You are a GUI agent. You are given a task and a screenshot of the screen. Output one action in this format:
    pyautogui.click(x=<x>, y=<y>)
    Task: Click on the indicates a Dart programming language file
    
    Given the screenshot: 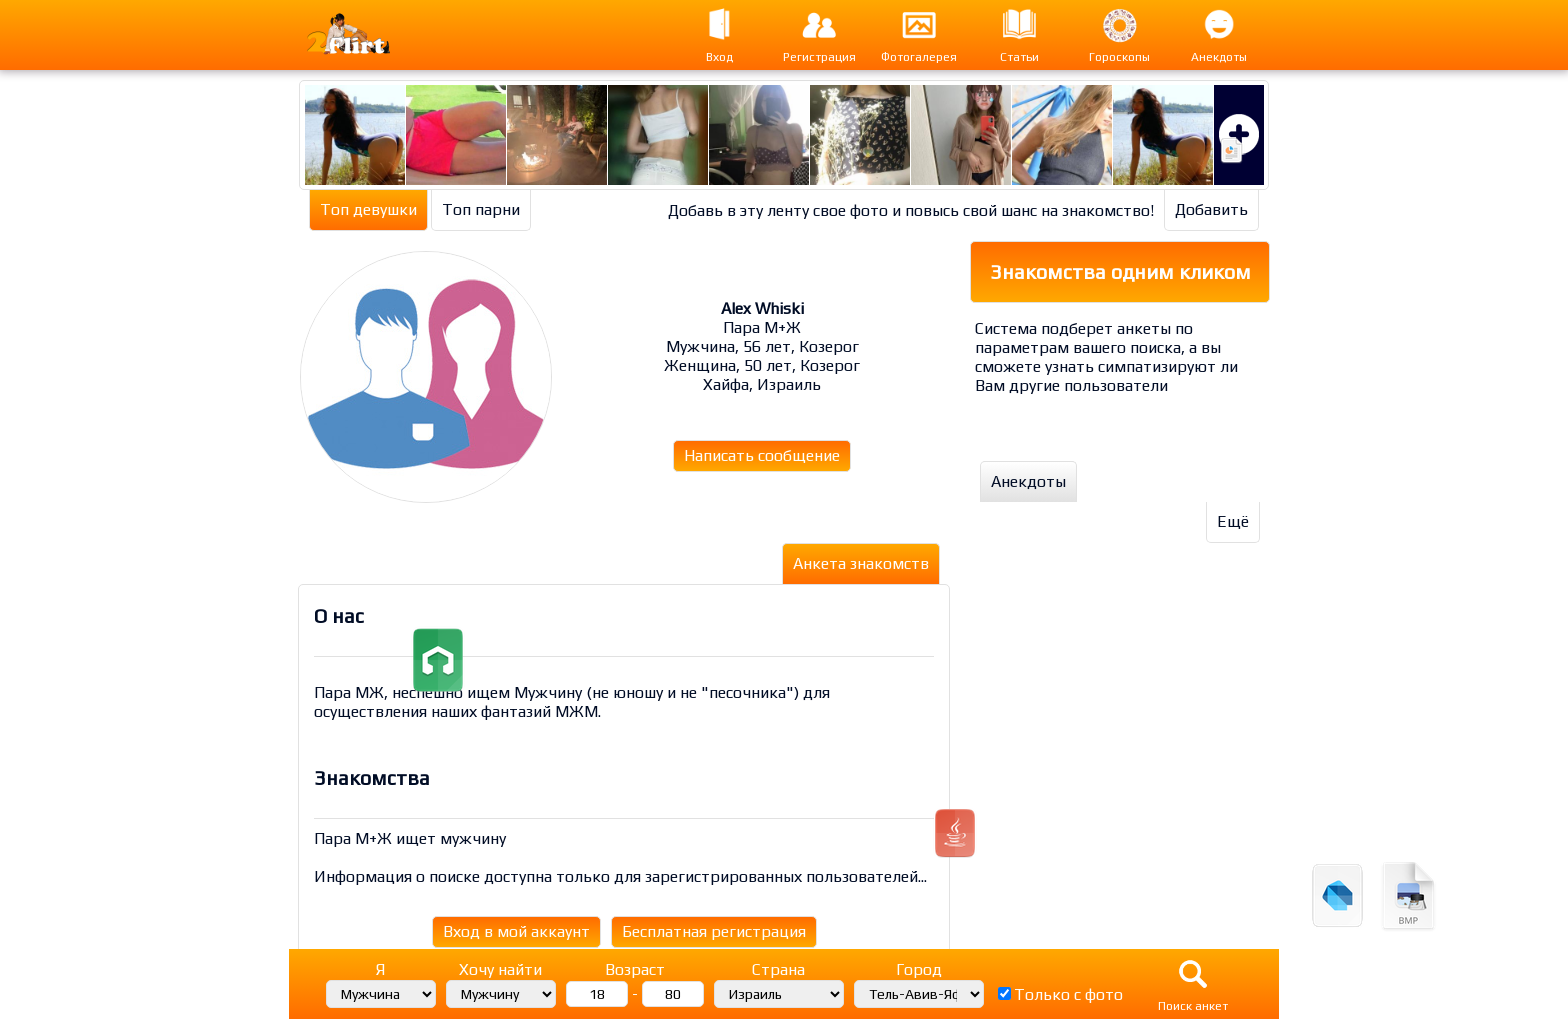 What is the action you would take?
    pyautogui.click(x=1337, y=895)
    